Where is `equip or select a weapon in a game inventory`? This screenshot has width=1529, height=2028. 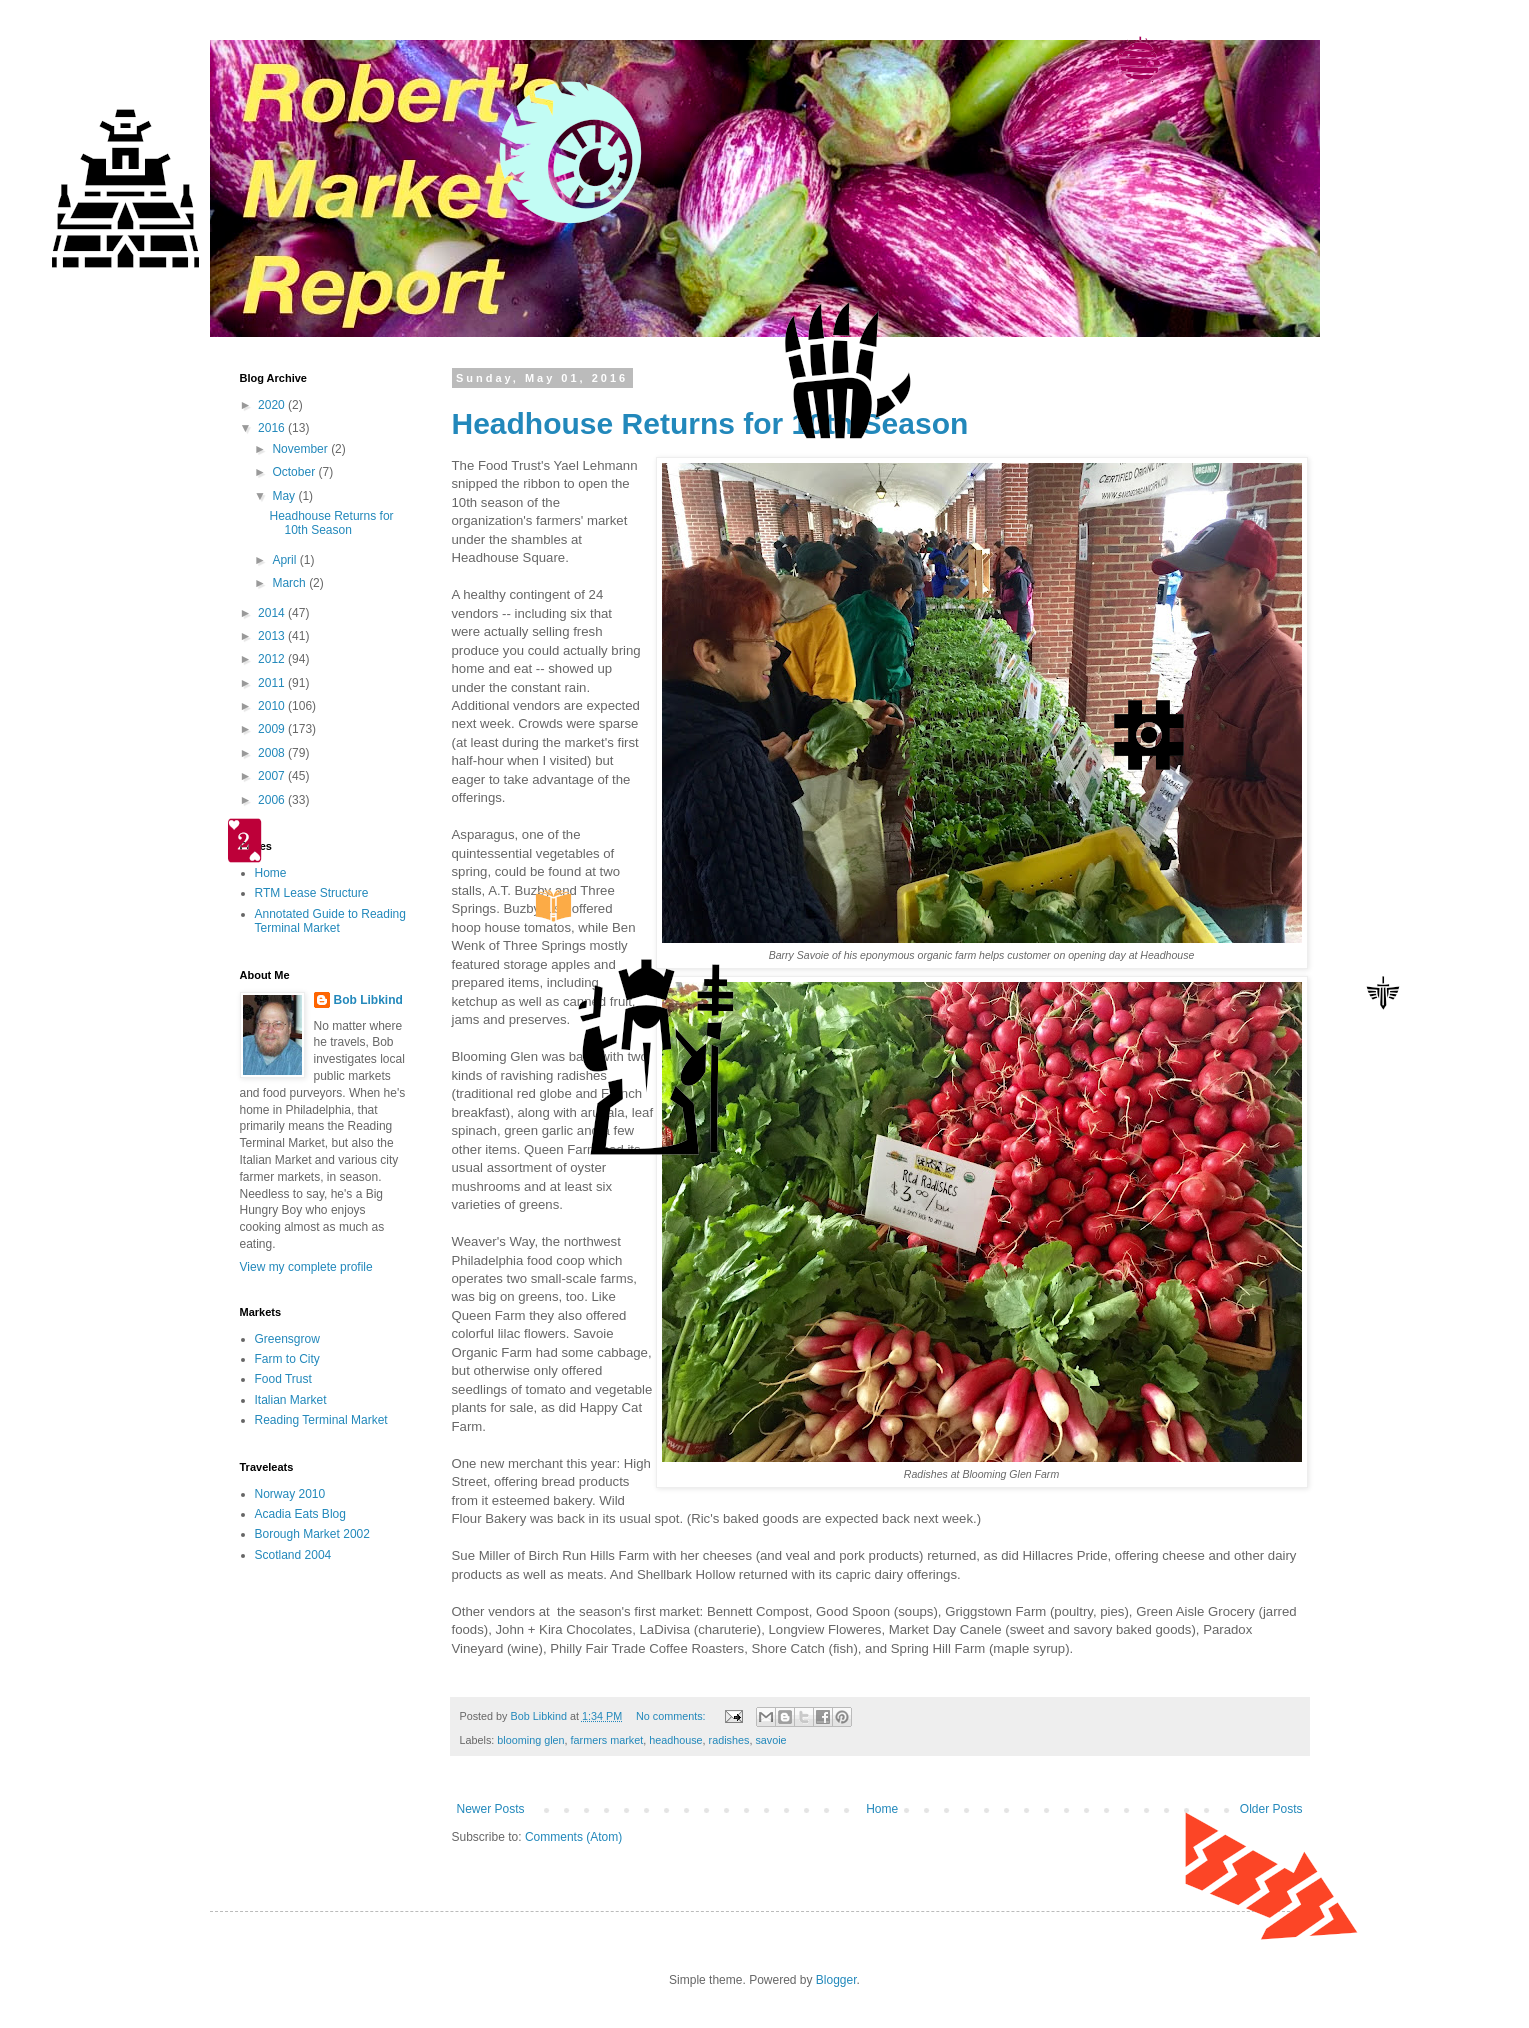 equip or select a weapon in a game inventory is located at coordinates (1383, 993).